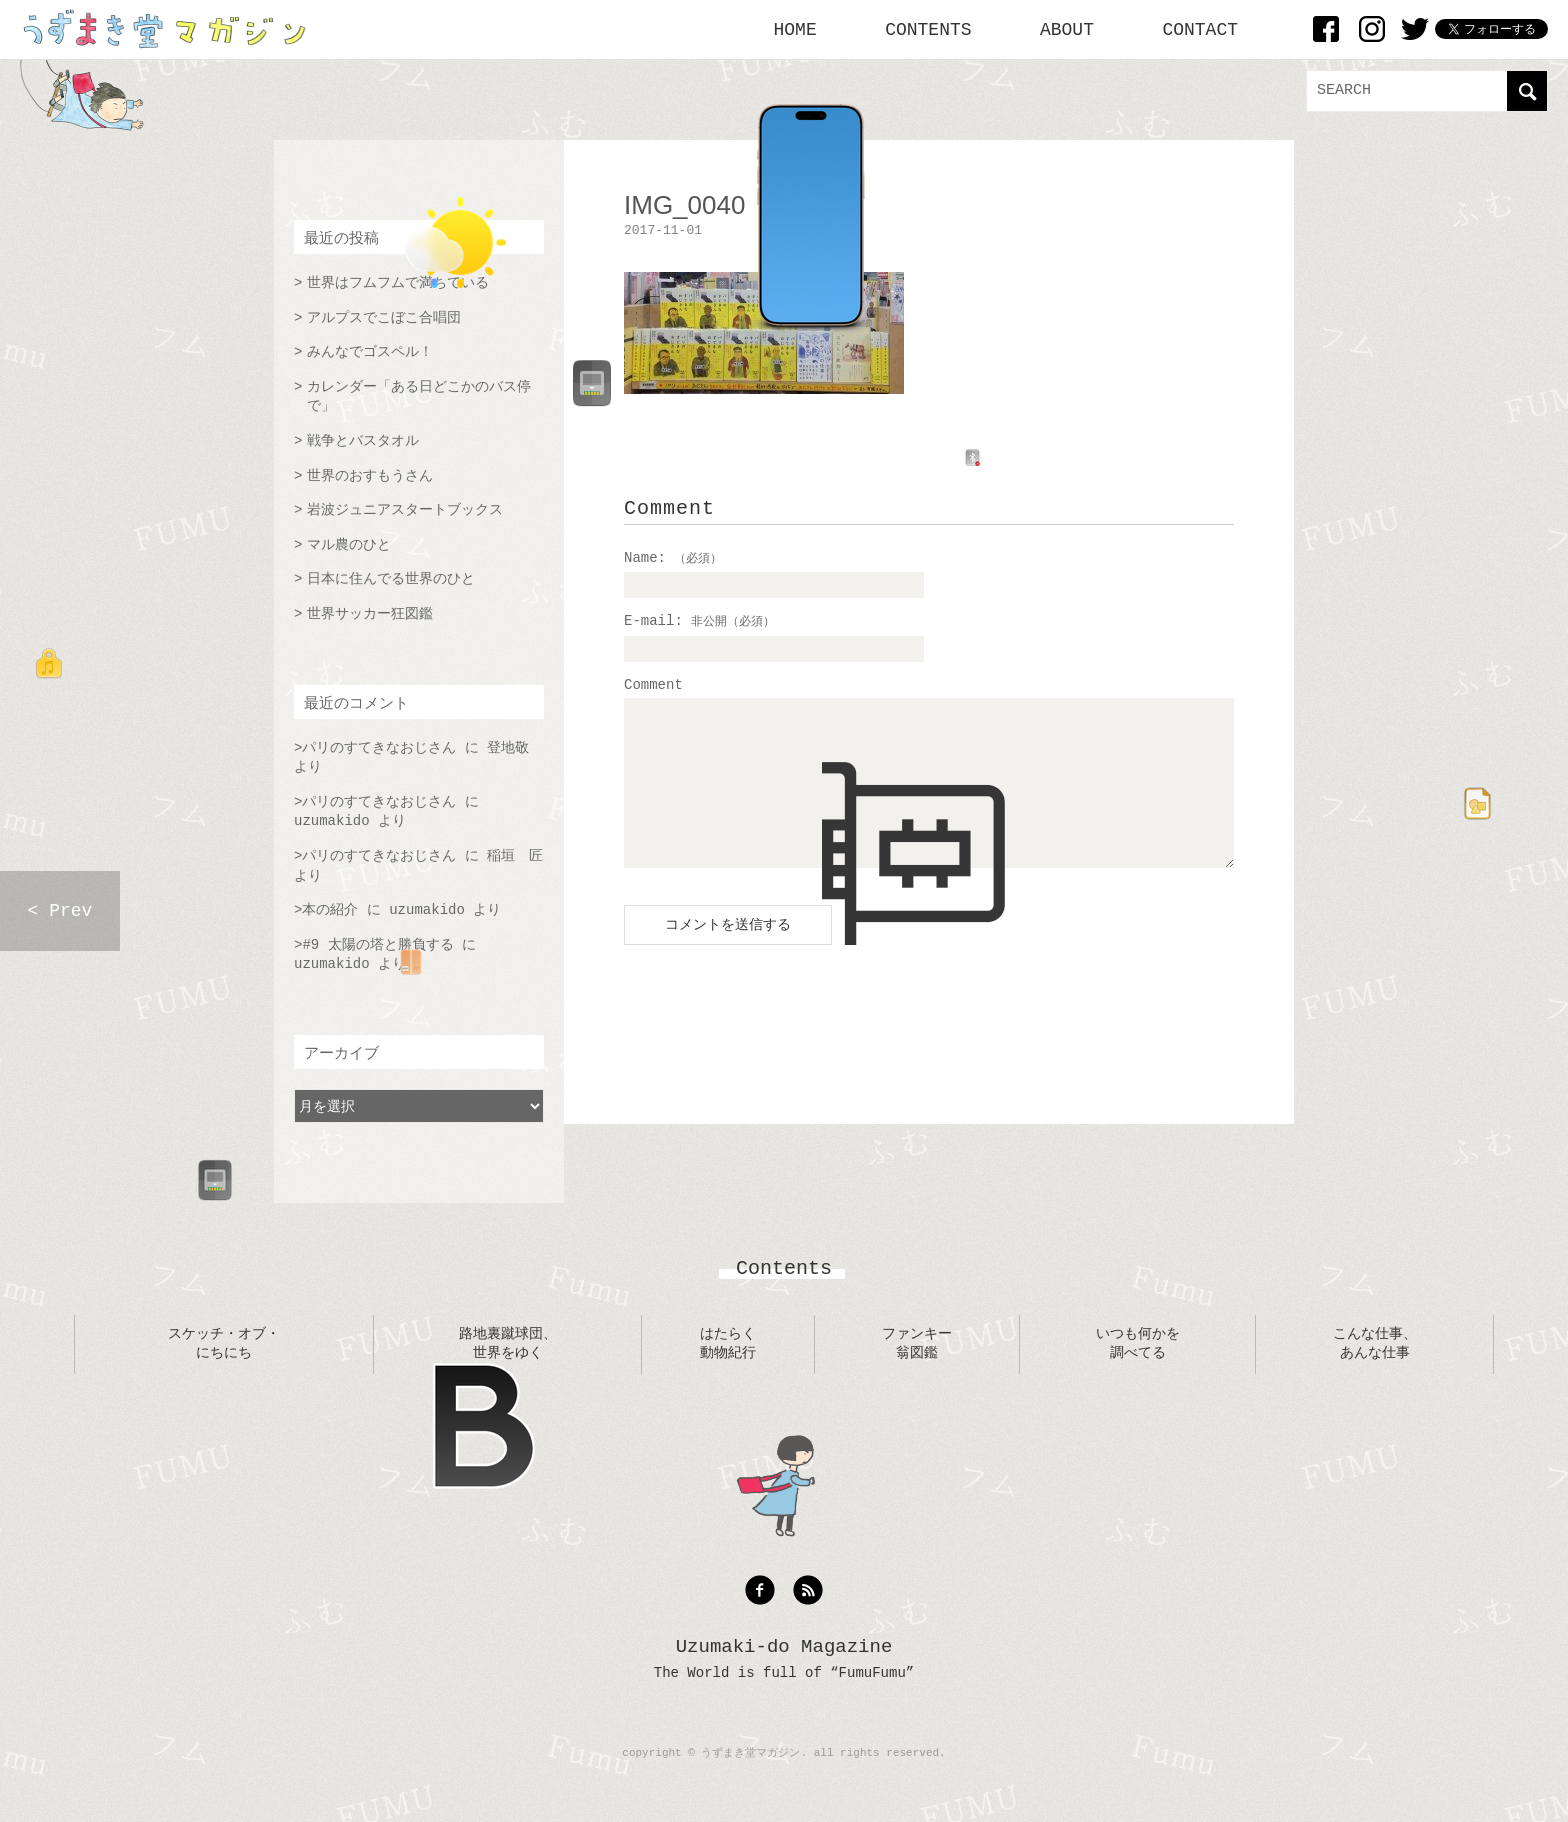 This screenshot has height=1822, width=1568. Describe the element at coordinates (592, 383) in the screenshot. I see `a sega genesis ROM file` at that location.